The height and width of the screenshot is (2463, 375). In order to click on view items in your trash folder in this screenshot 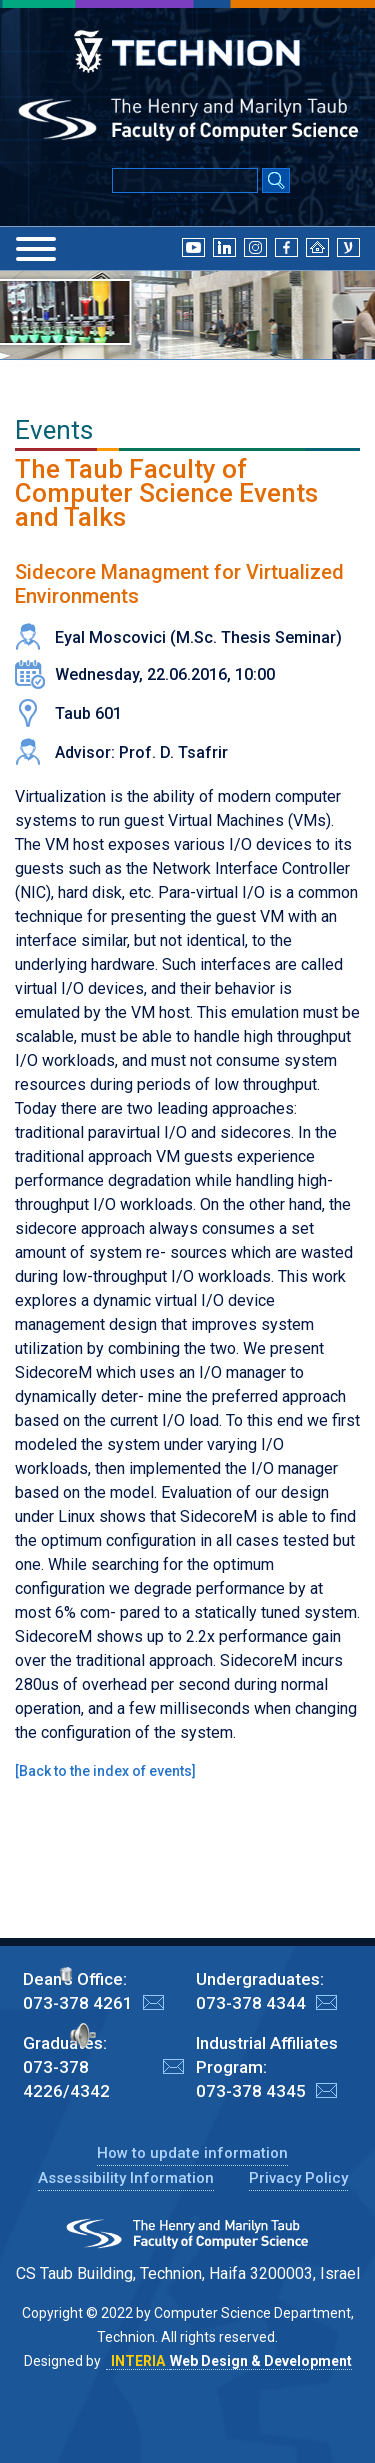, I will do `click(66, 1974)`.